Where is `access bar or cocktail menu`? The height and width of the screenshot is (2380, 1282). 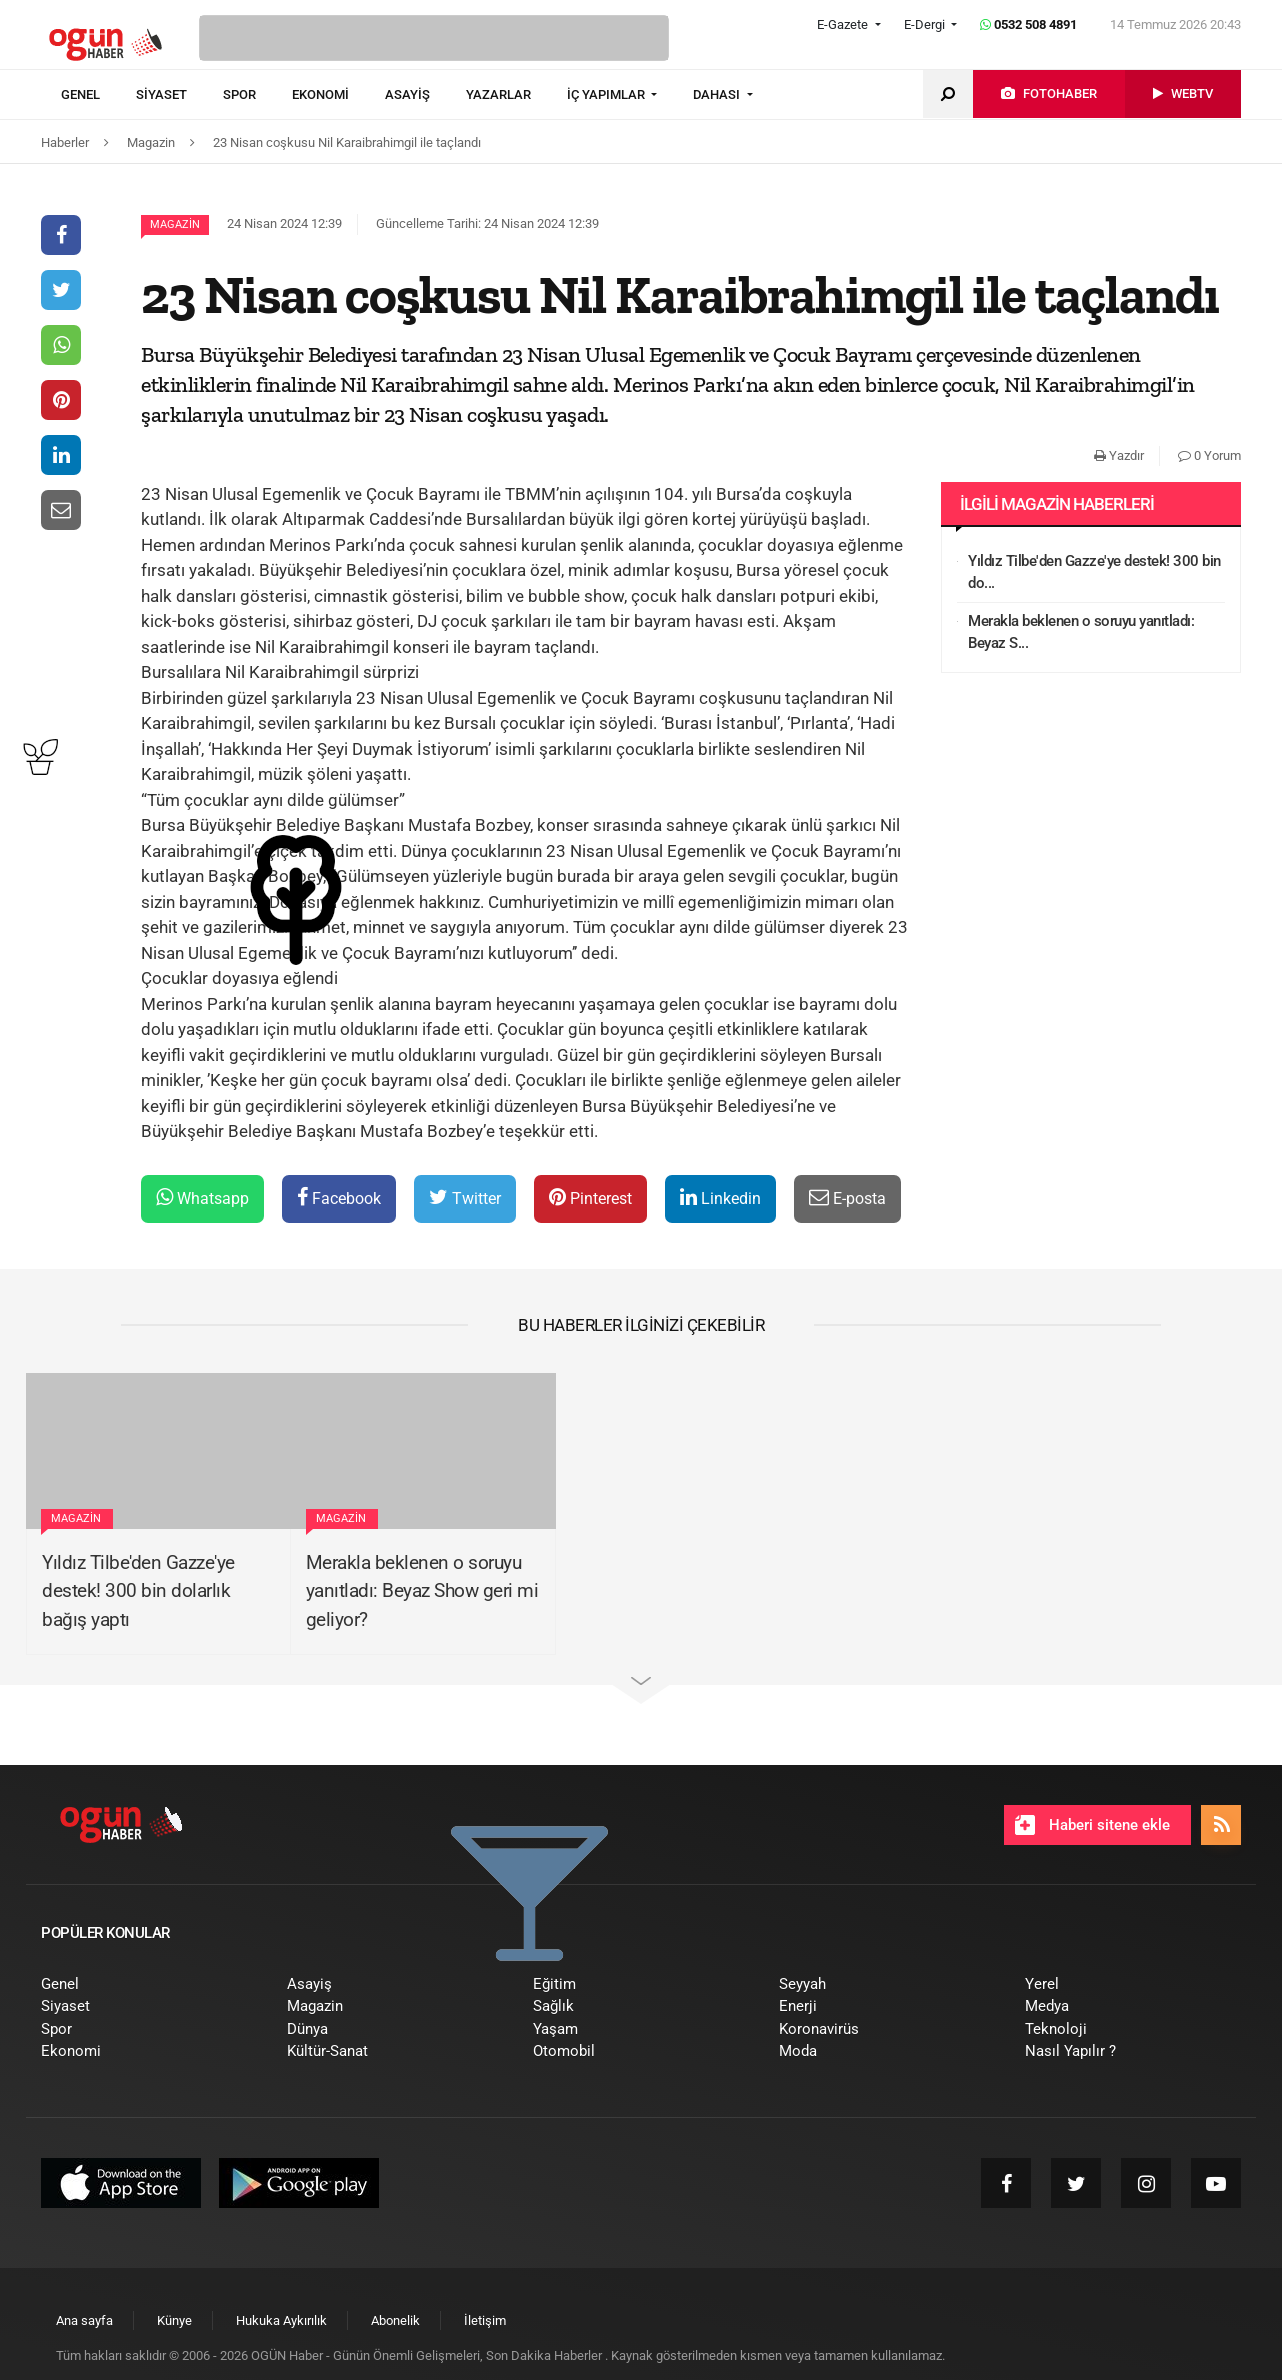
access bar or cocktail menu is located at coordinates (529, 1893).